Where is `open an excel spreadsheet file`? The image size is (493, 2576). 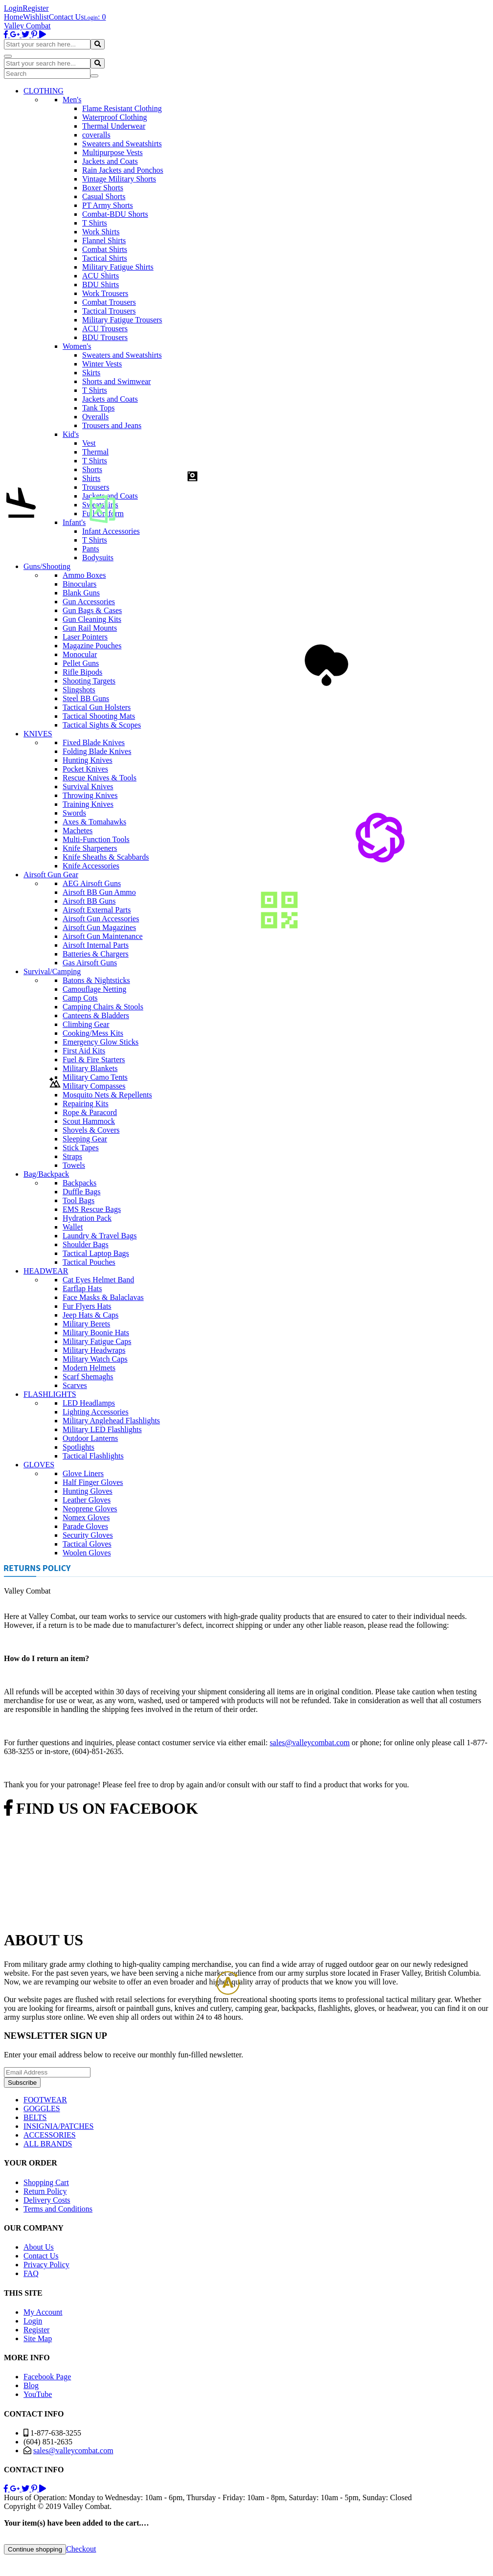 open an excel spreadsheet file is located at coordinates (102, 509).